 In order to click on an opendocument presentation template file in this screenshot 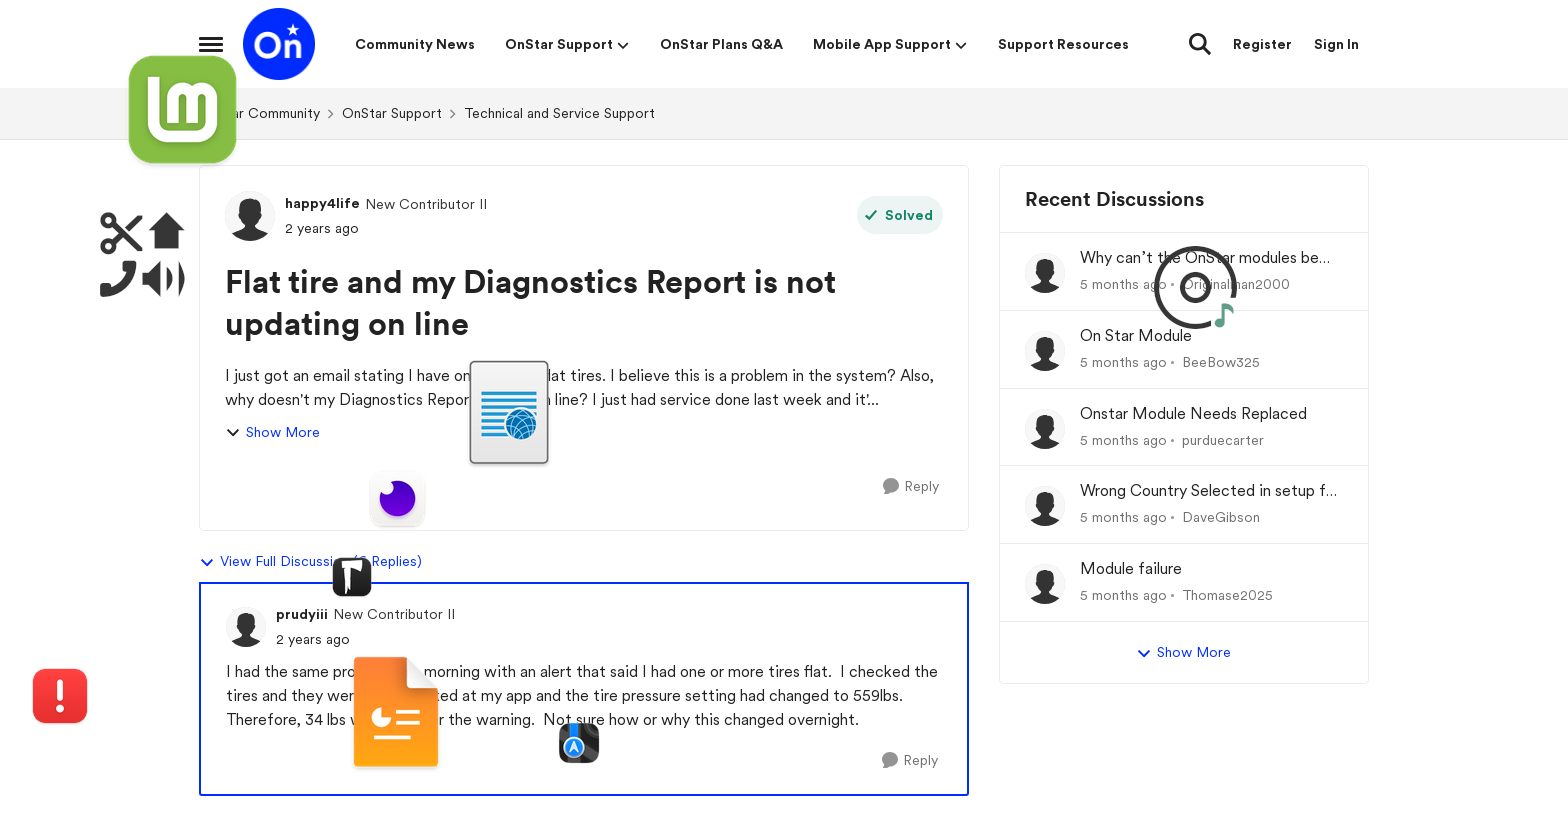, I will do `click(396, 714)`.